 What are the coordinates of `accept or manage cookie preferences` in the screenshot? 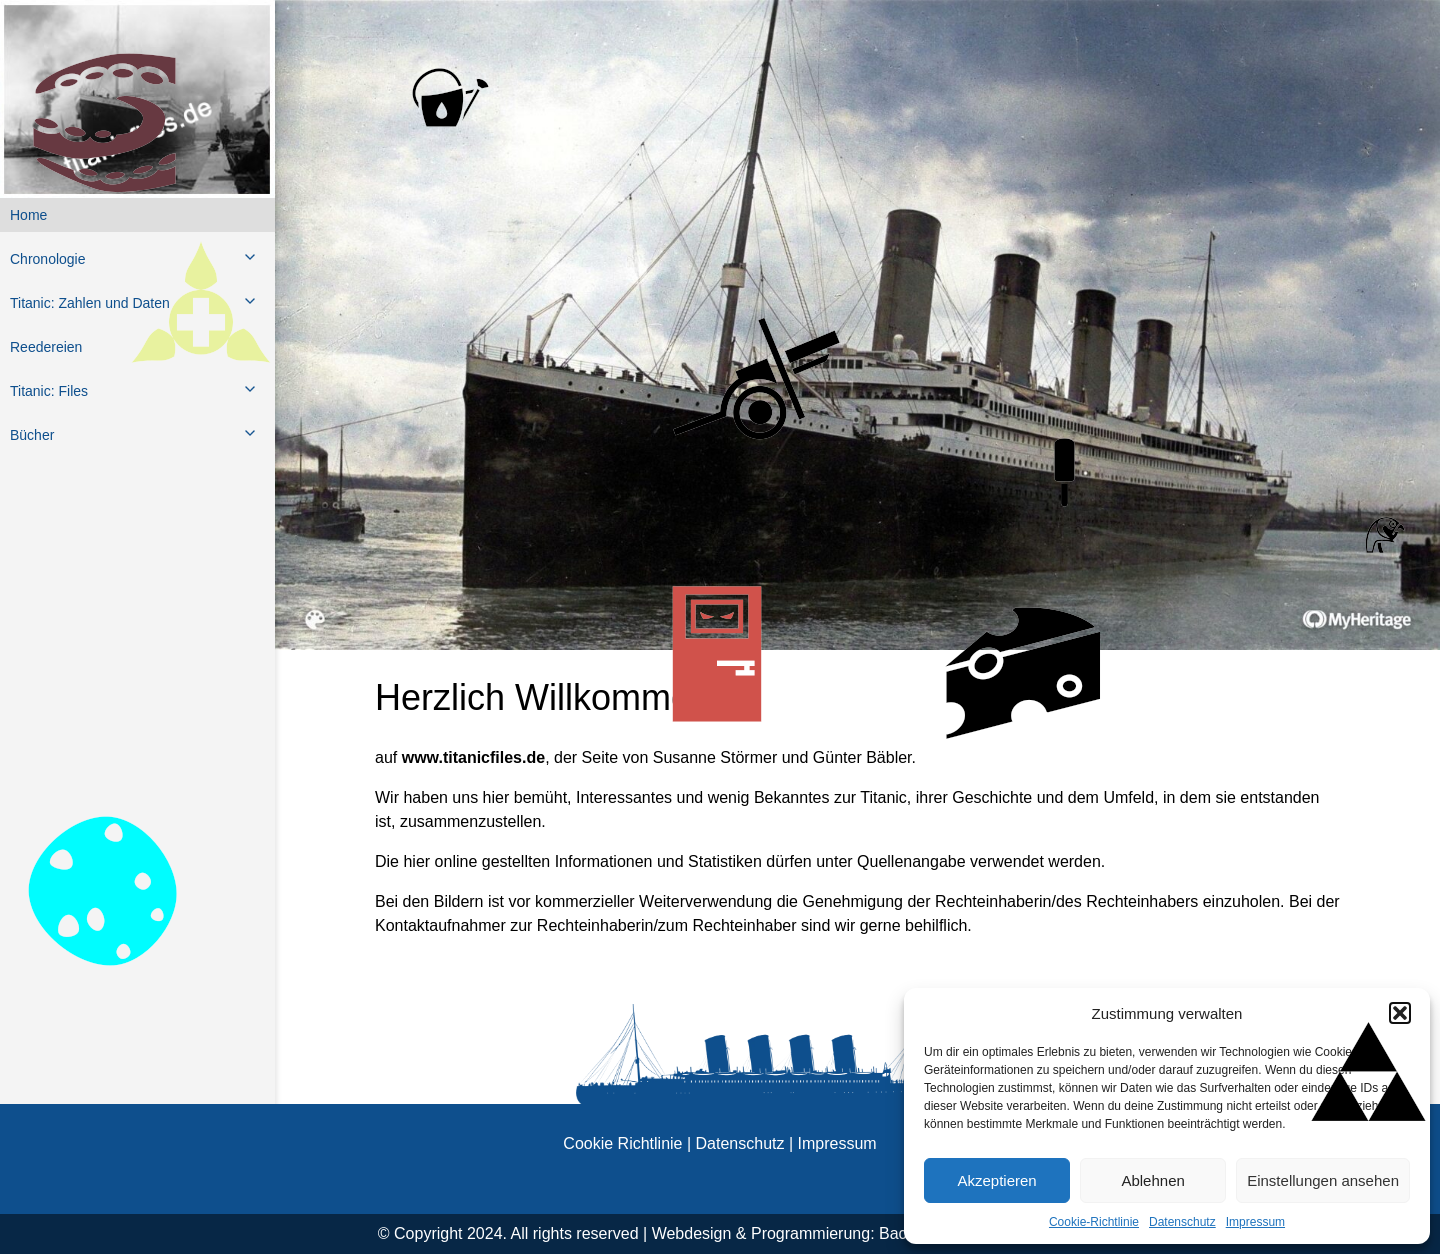 It's located at (103, 891).